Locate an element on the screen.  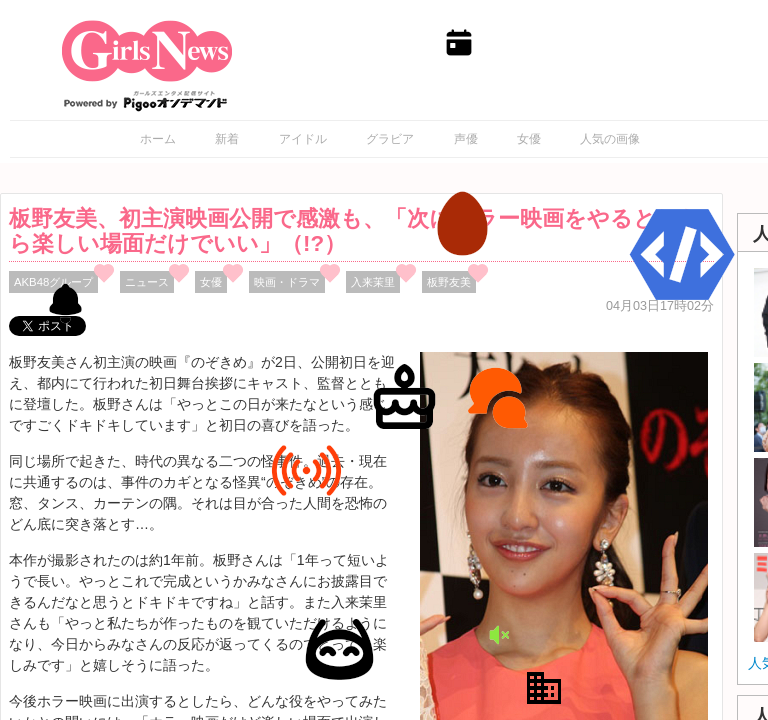
indicates an early verified bot developer badge on discord is located at coordinates (682, 255).